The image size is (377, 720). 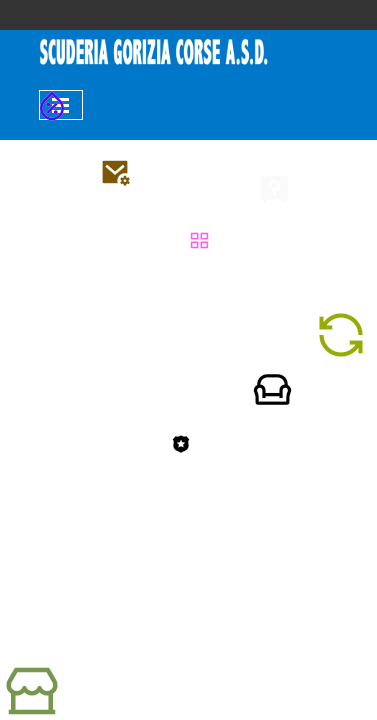 What do you see at coordinates (52, 107) in the screenshot?
I see `view current humidity level` at bounding box center [52, 107].